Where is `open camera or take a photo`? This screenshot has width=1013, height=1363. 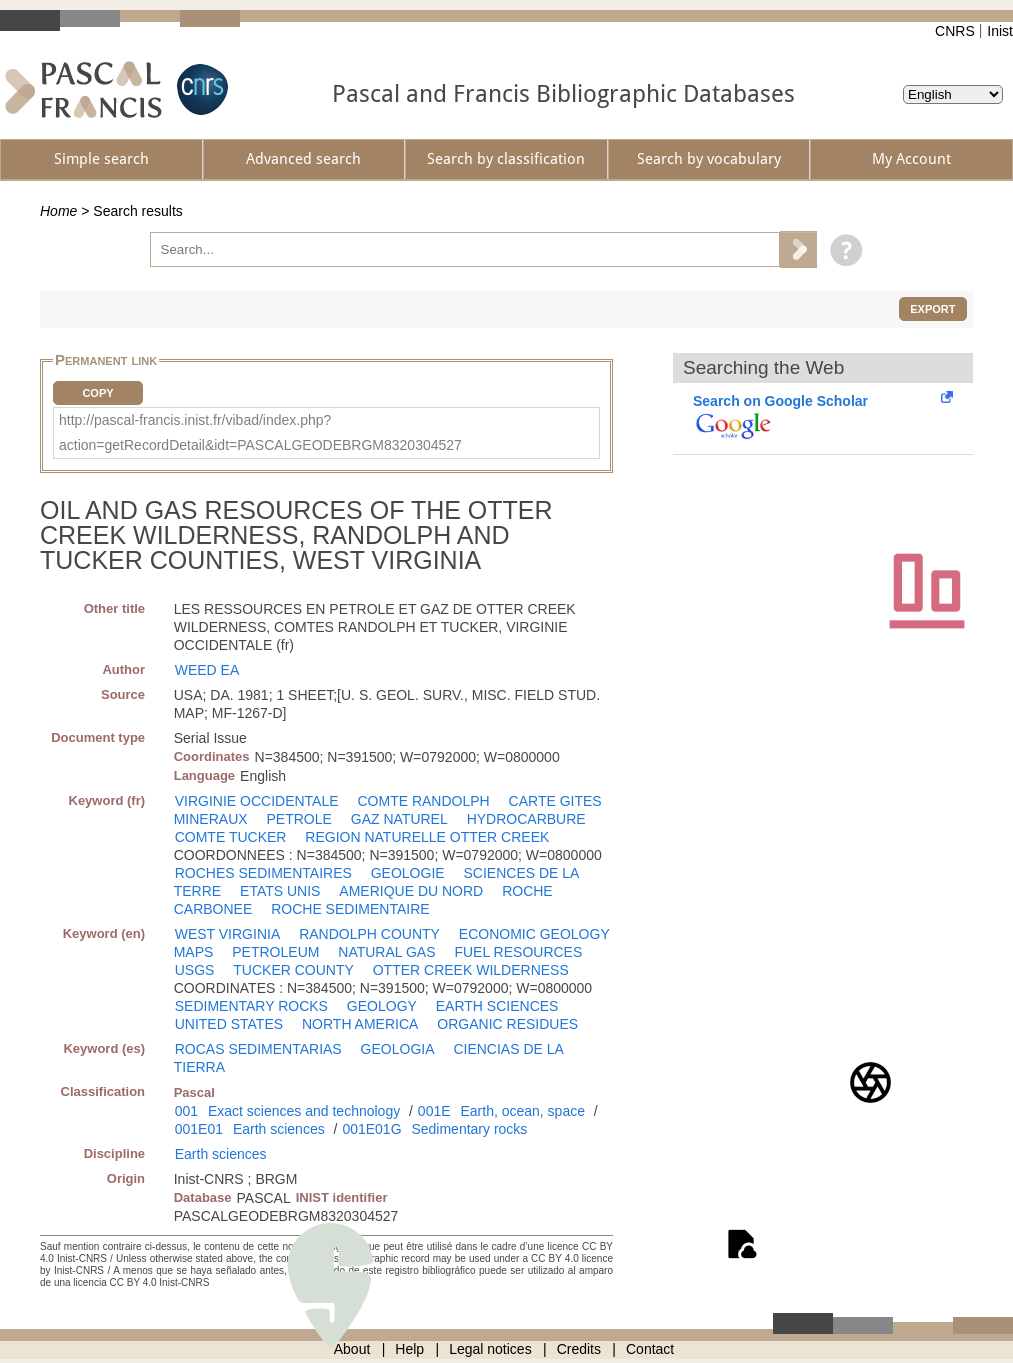
open camera or take a photo is located at coordinates (870, 1082).